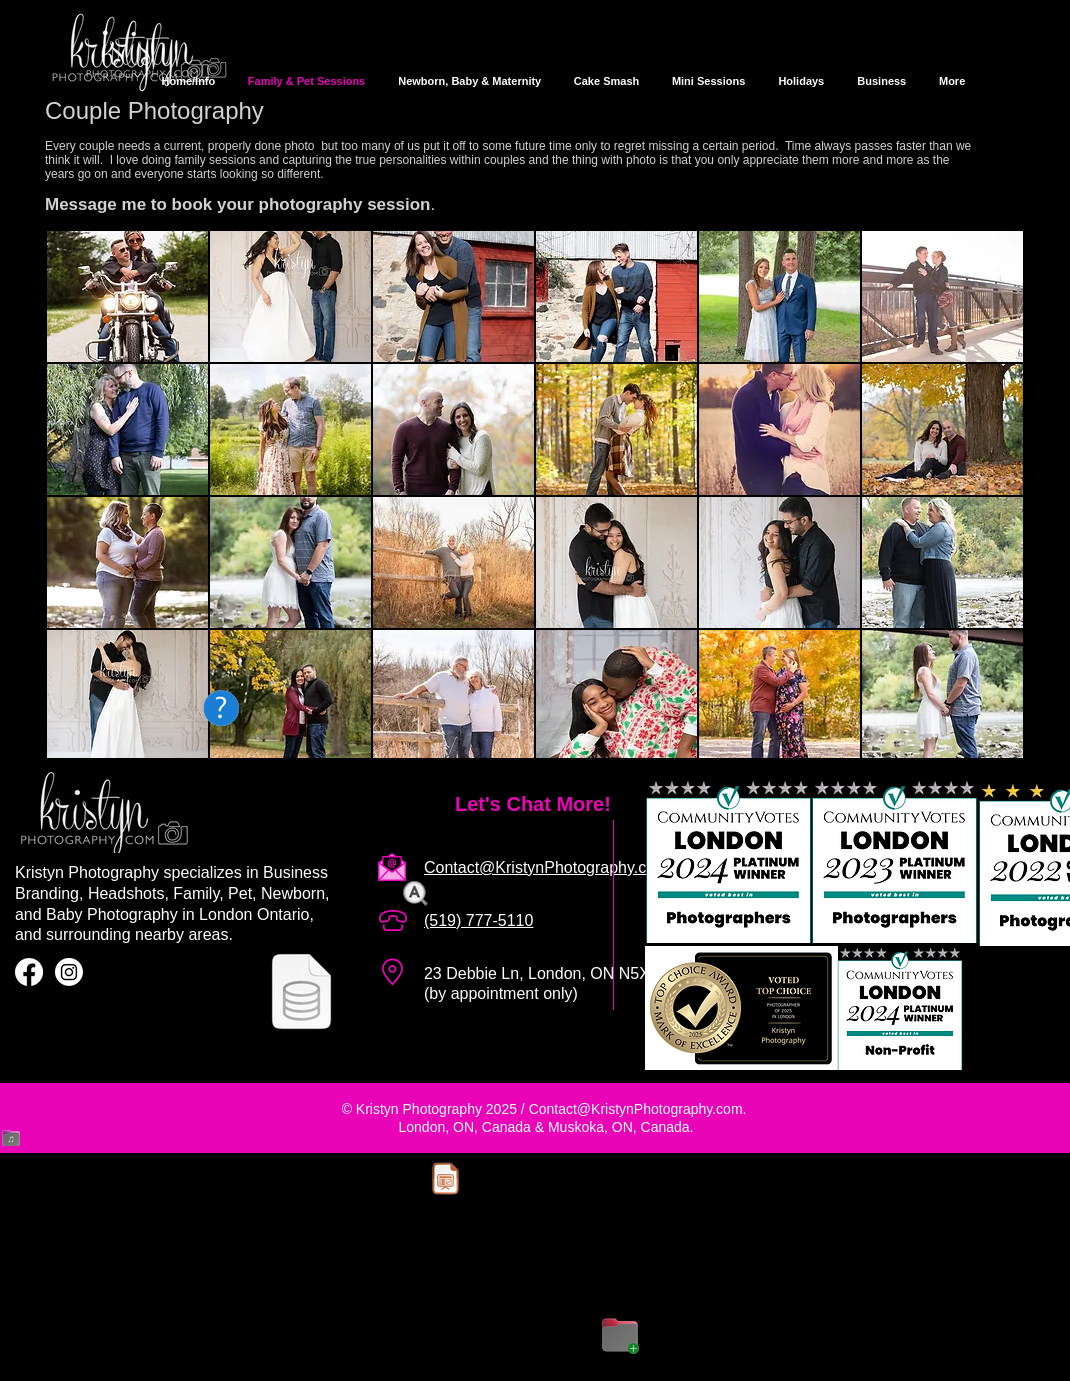  Describe the element at coordinates (11, 1138) in the screenshot. I see `open your music folder` at that location.